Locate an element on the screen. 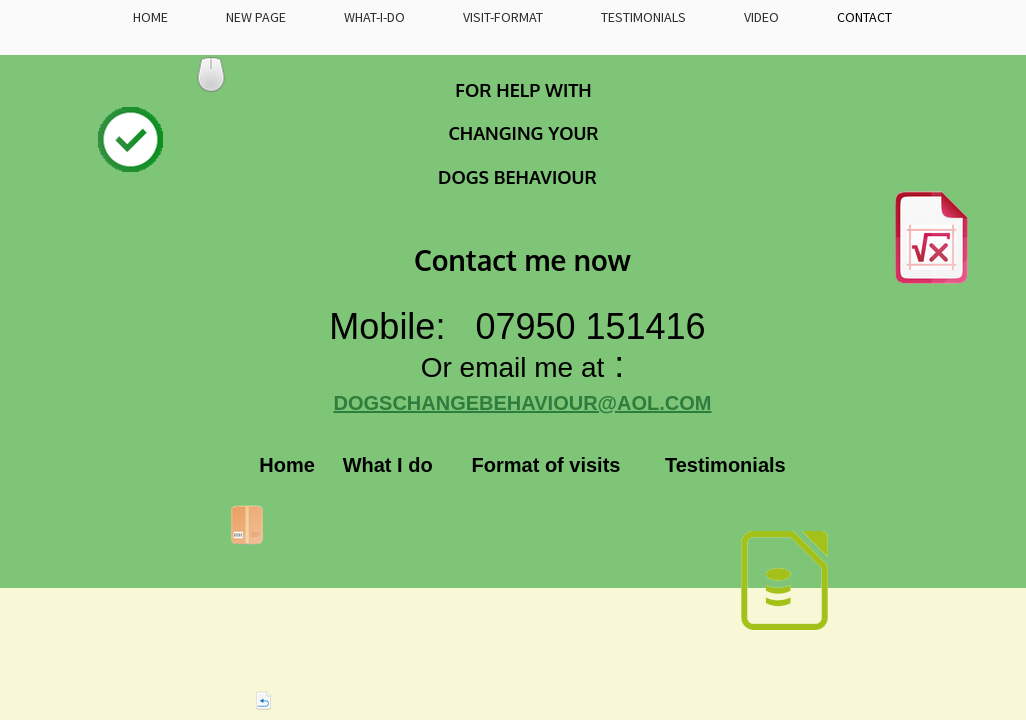 The width and height of the screenshot is (1026, 720). open libreoffice base database application is located at coordinates (784, 580).